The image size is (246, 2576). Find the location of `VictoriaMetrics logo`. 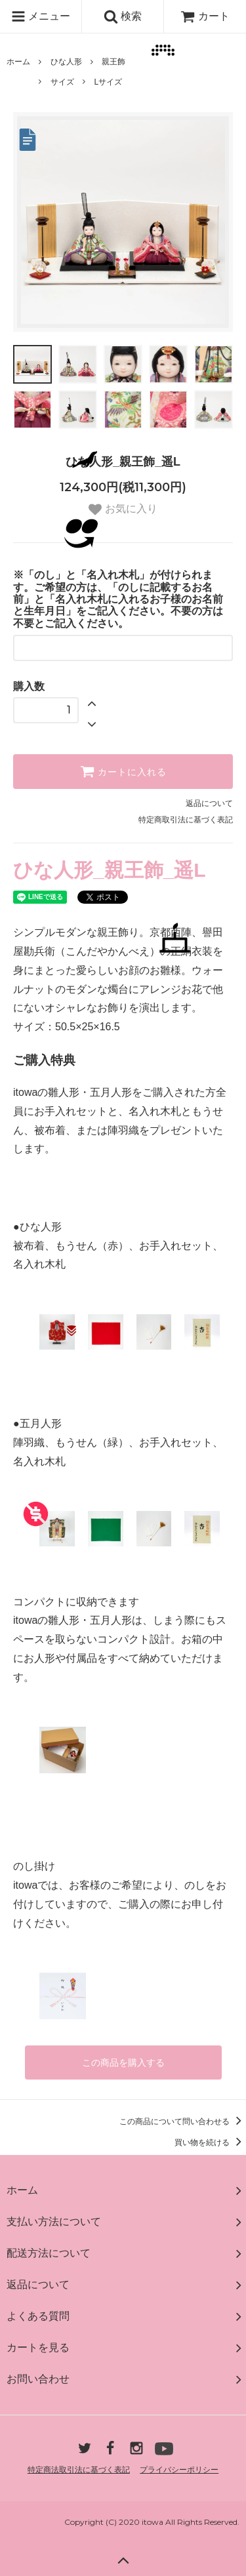

VictoriaMetrics logo is located at coordinates (72, 1331).